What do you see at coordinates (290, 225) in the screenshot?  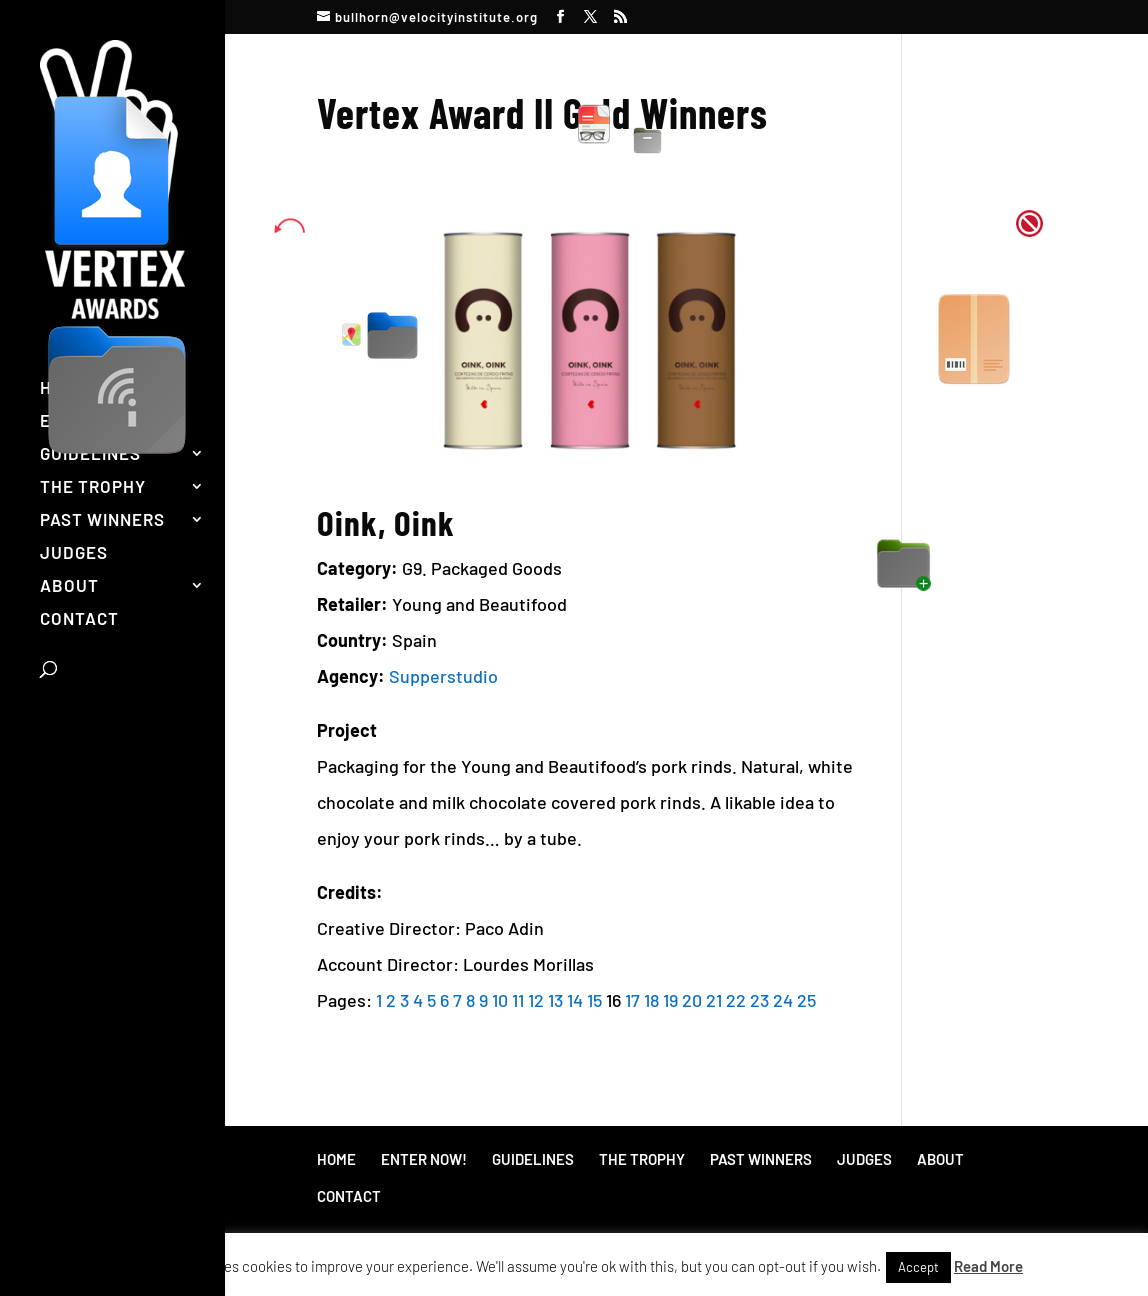 I see `undo the last action` at bounding box center [290, 225].